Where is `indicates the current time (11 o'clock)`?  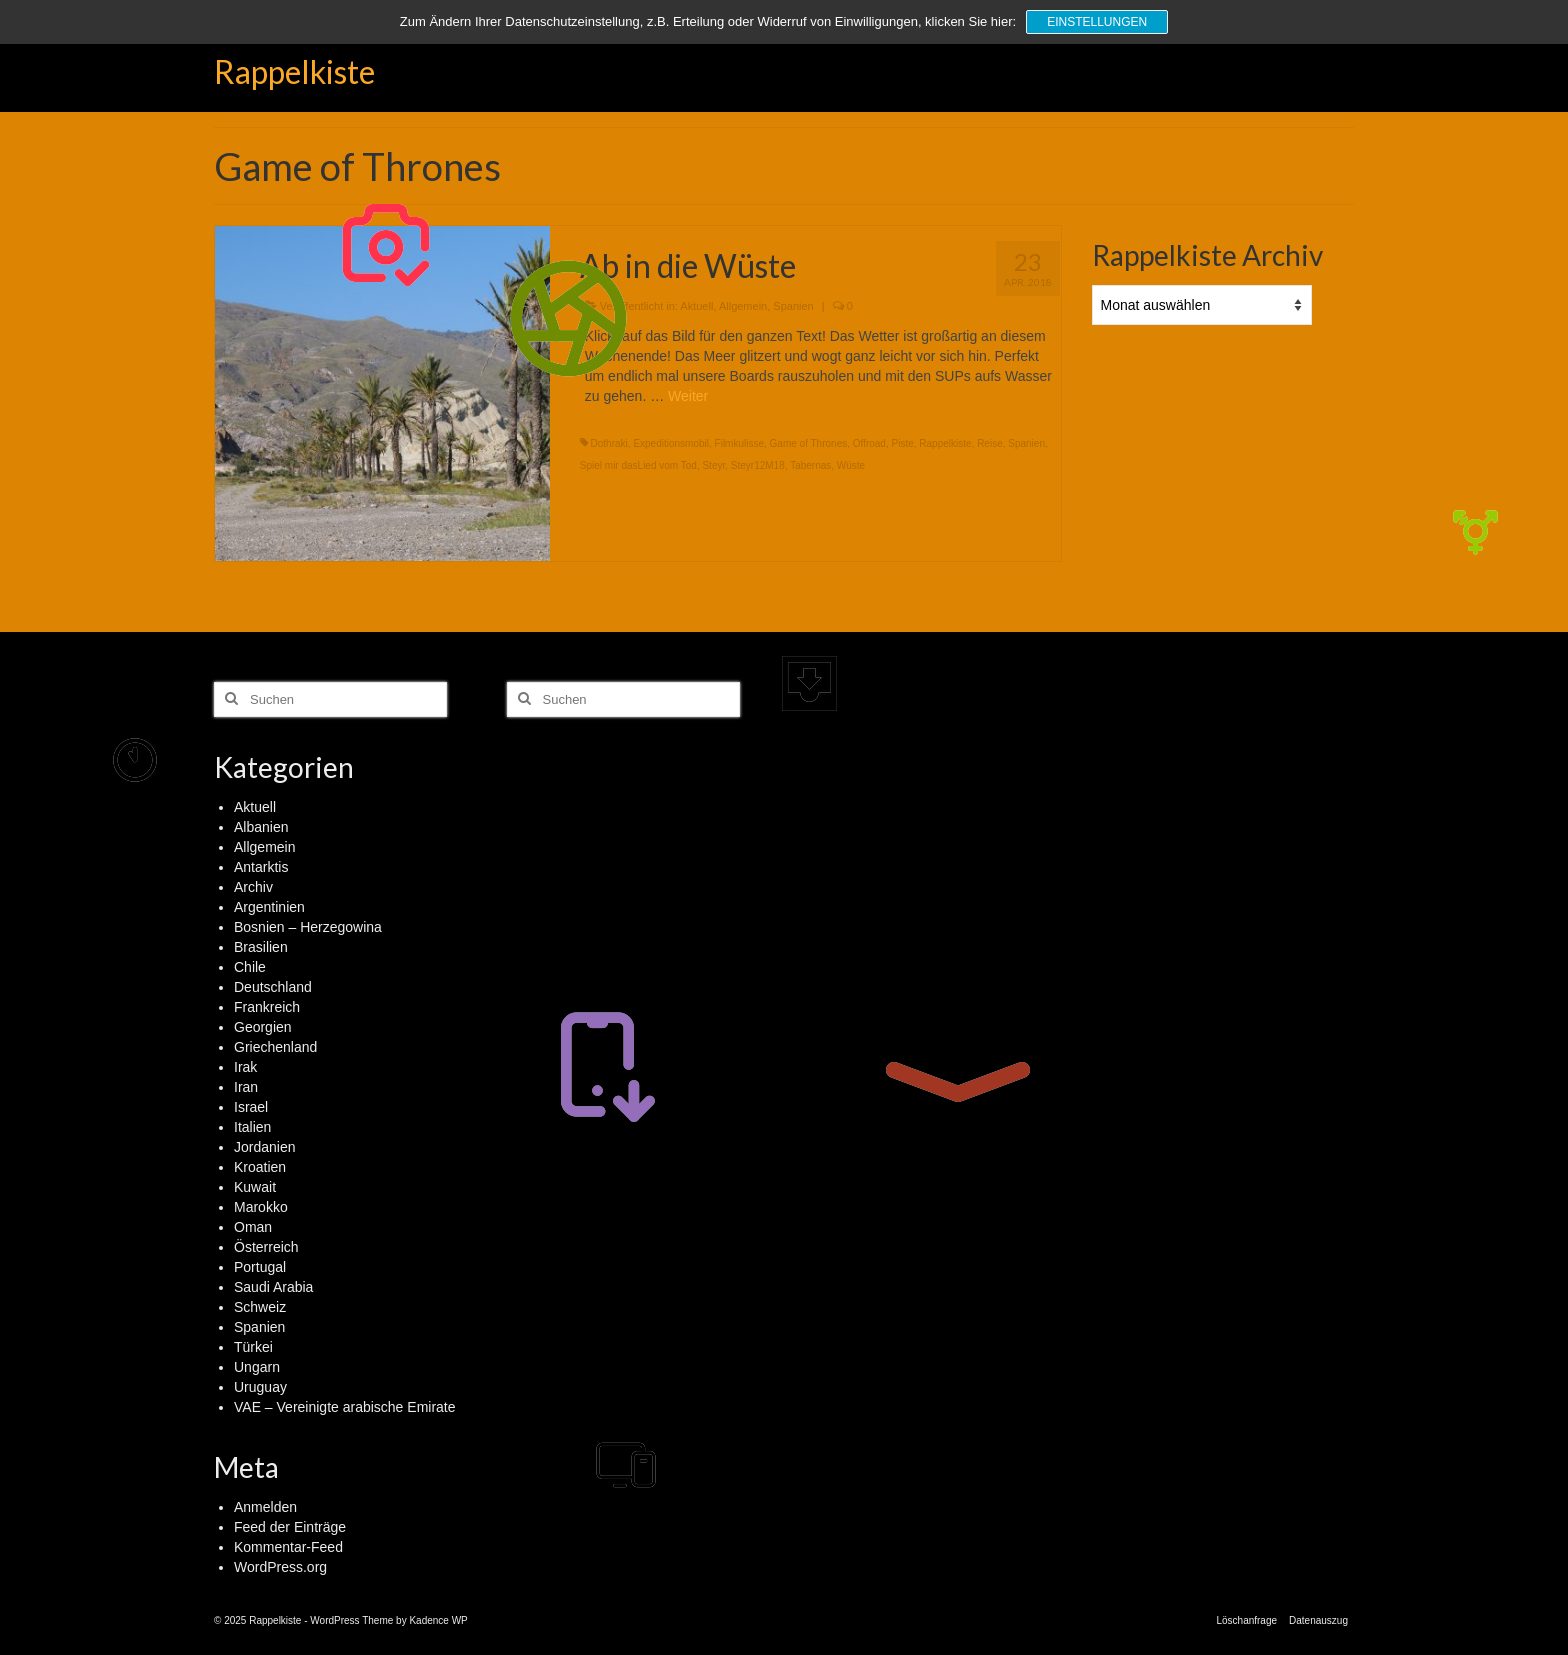
indicates the current time (11 o'clock) is located at coordinates (135, 760).